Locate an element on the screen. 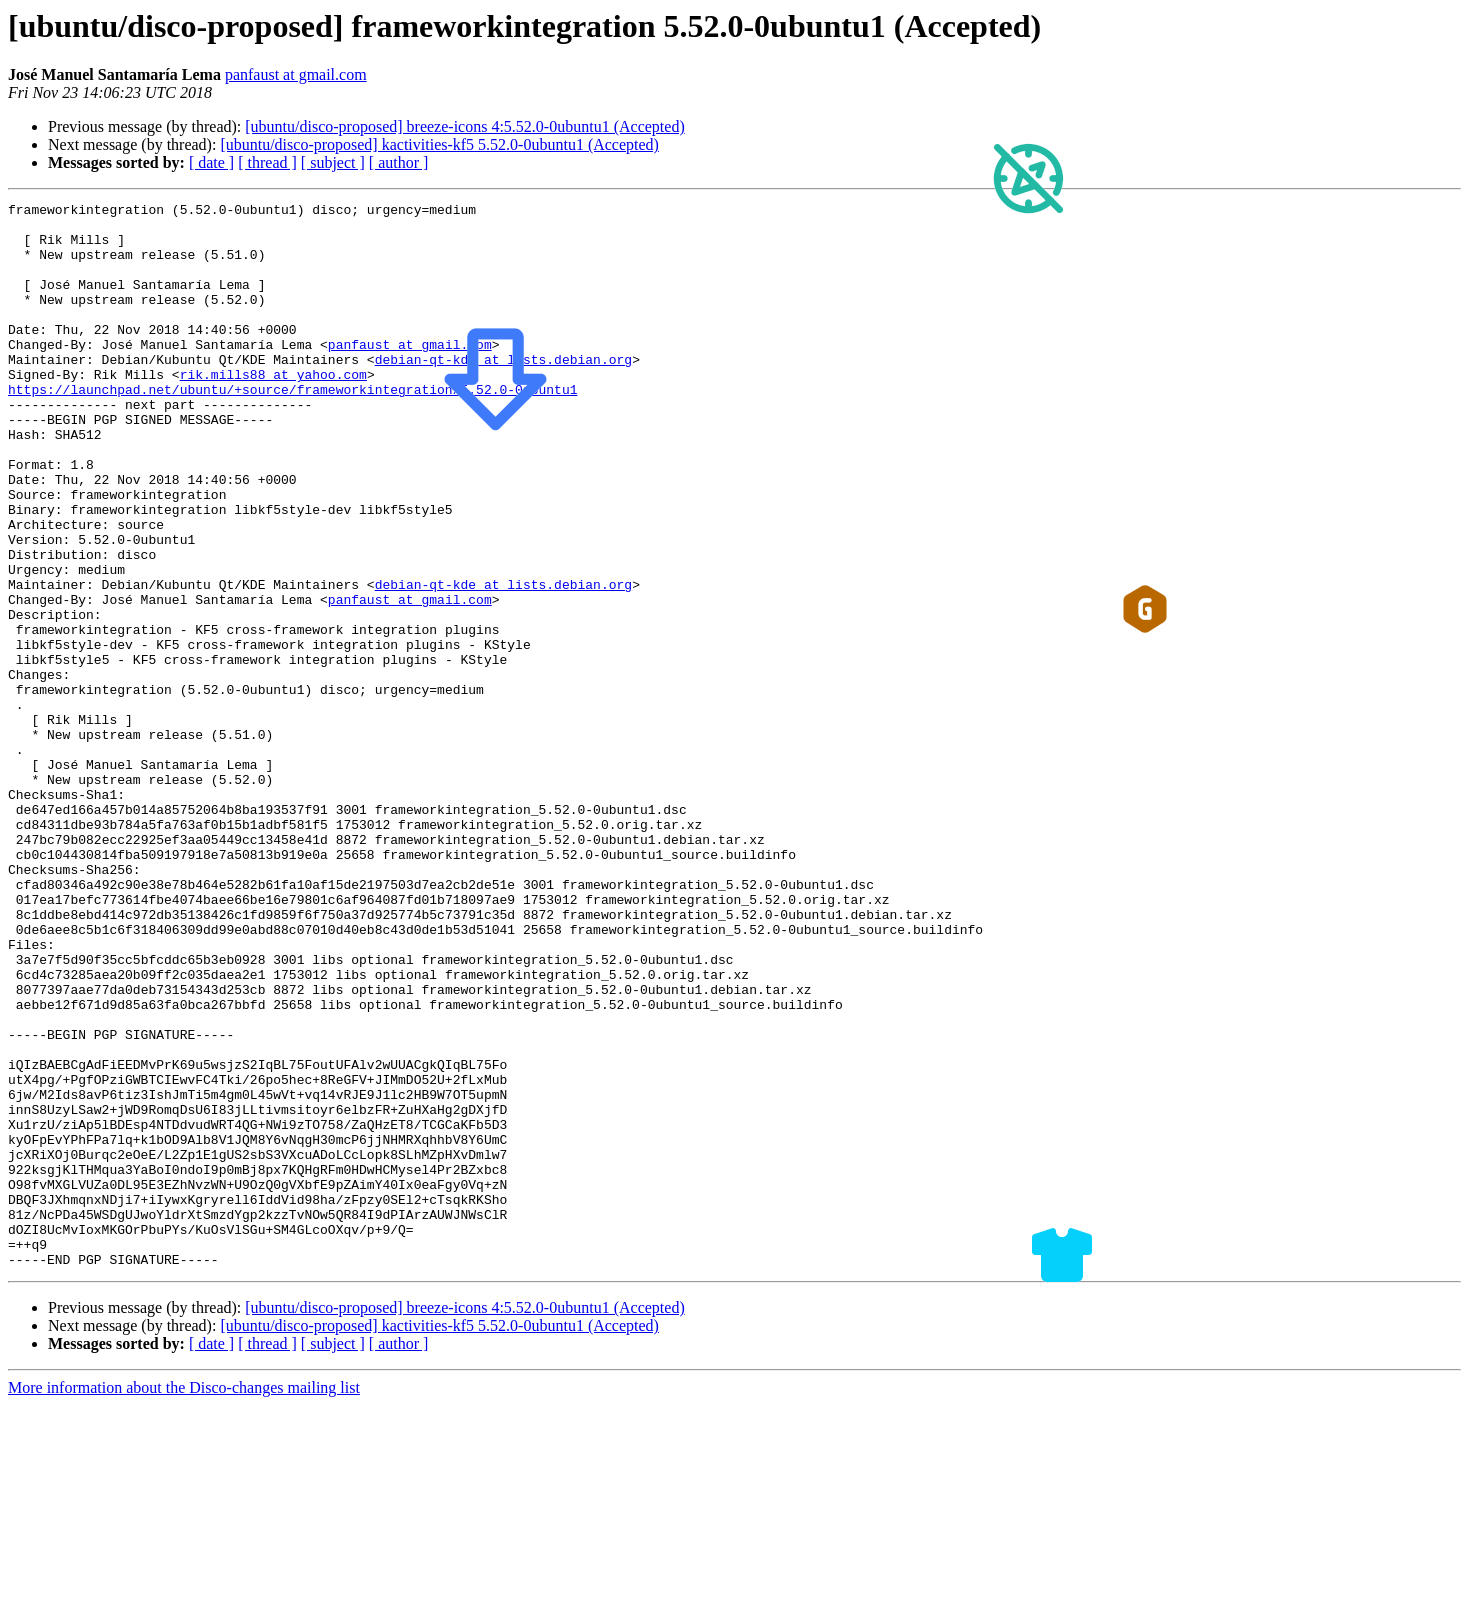 The image size is (1469, 1618). compass or navigation feature disabled is located at coordinates (1028, 178).